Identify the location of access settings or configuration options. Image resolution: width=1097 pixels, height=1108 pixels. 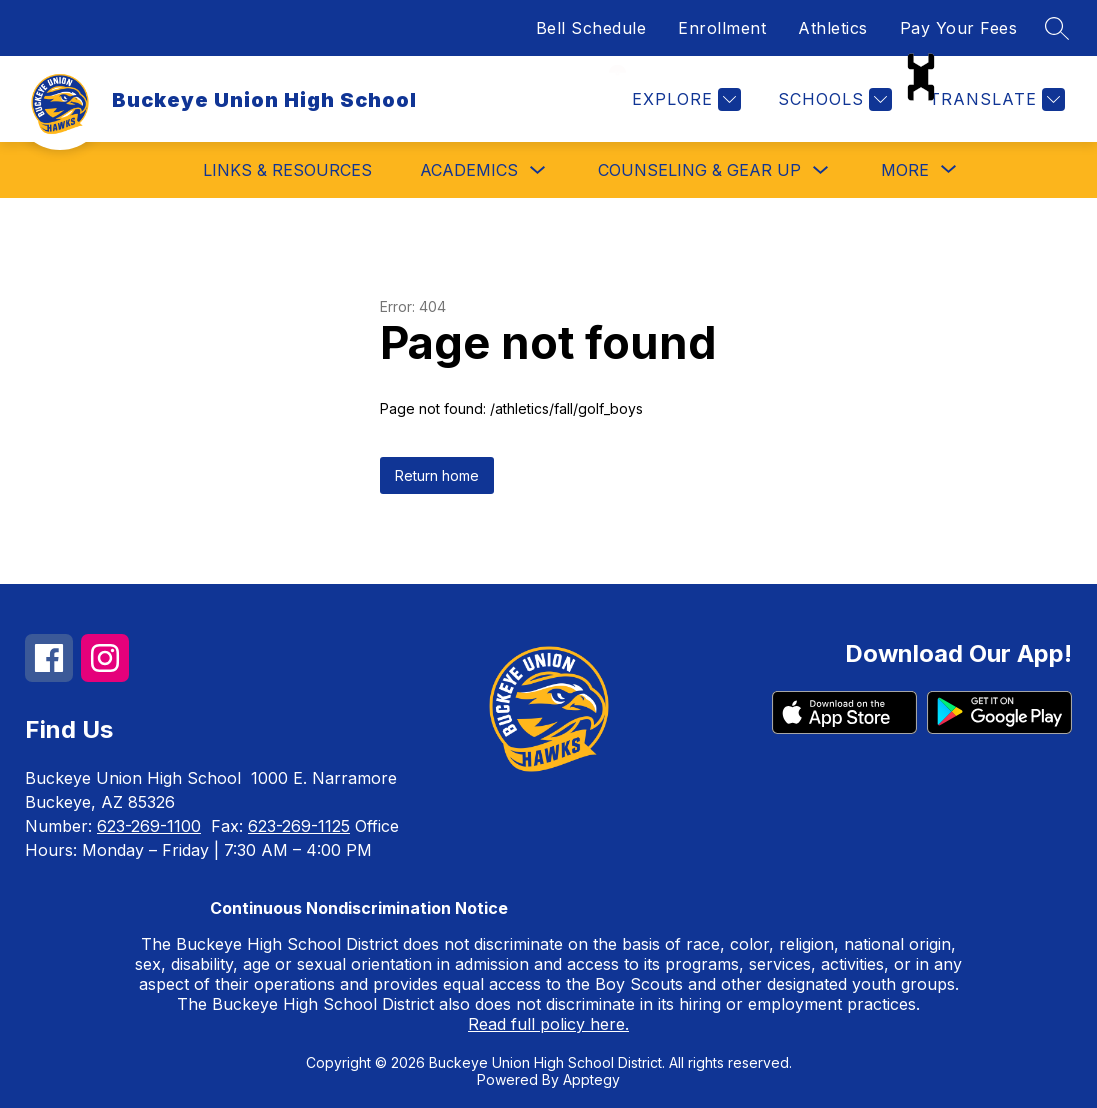
(921, 77).